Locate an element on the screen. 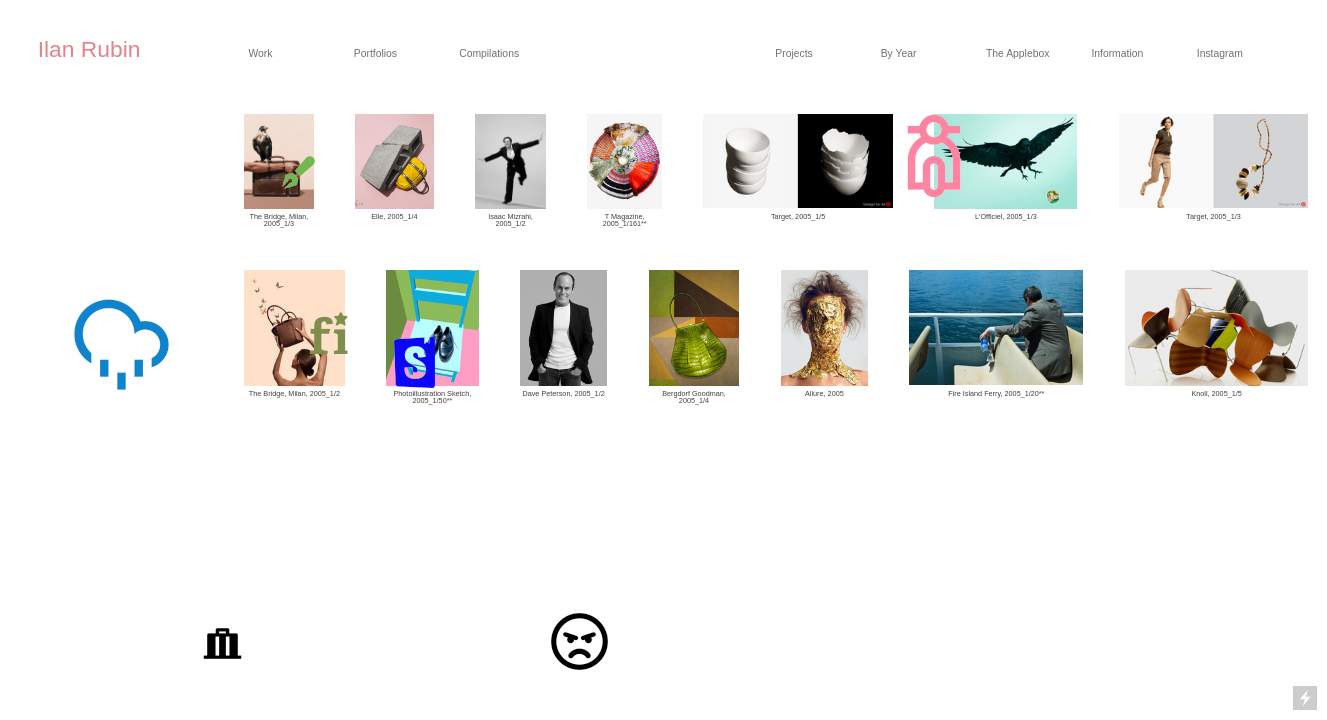 The height and width of the screenshot is (720, 1327). indicates rainy or showery weather conditions is located at coordinates (121, 342).